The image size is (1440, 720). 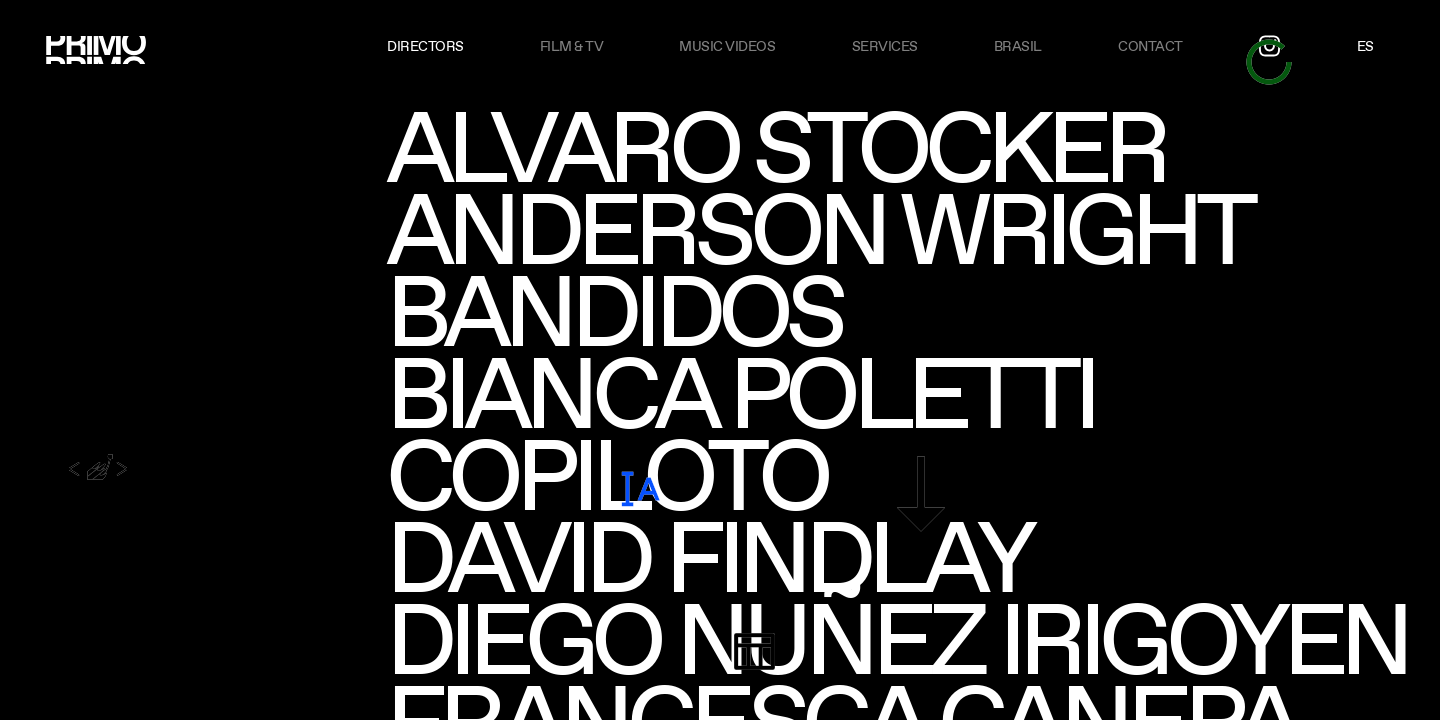 I want to click on adjust text line height spacing, so click(x=641, y=489).